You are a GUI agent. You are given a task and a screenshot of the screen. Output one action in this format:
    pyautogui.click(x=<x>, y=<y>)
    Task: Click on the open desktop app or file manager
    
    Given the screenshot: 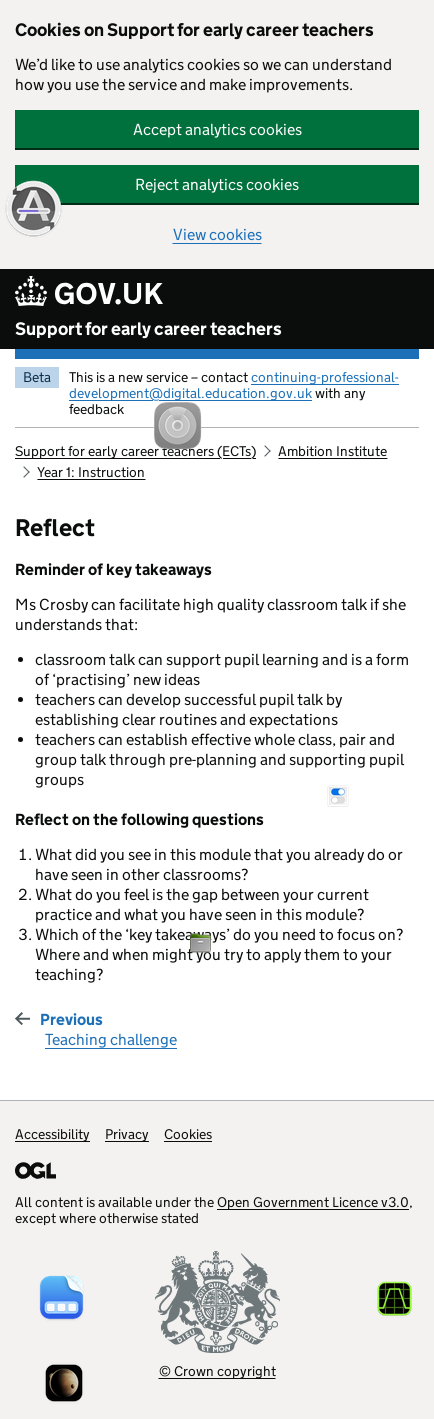 What is the action you would take?
    pyautogui.click(x=61, y=1297)
    